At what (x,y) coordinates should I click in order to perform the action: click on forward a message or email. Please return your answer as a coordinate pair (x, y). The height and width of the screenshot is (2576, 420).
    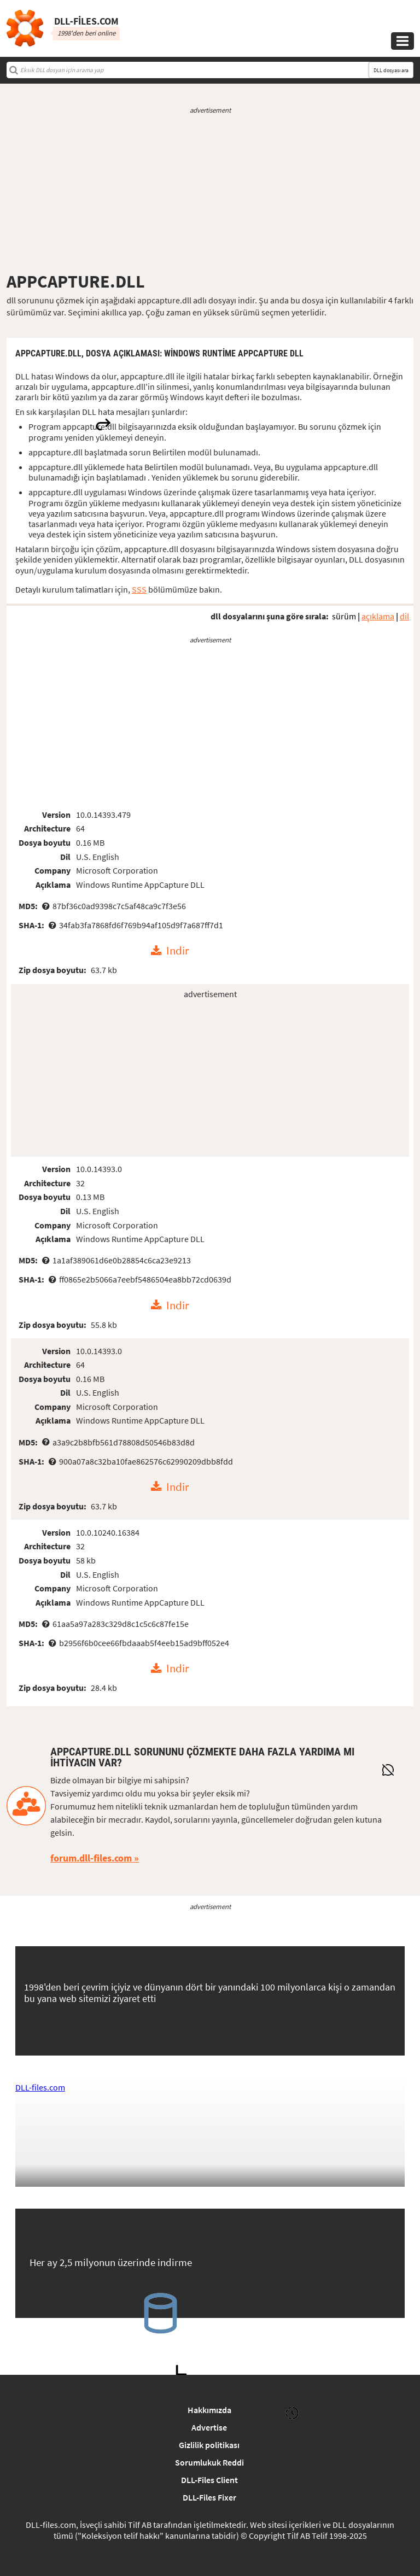
    Looking at the image, I should click on (103, 424).